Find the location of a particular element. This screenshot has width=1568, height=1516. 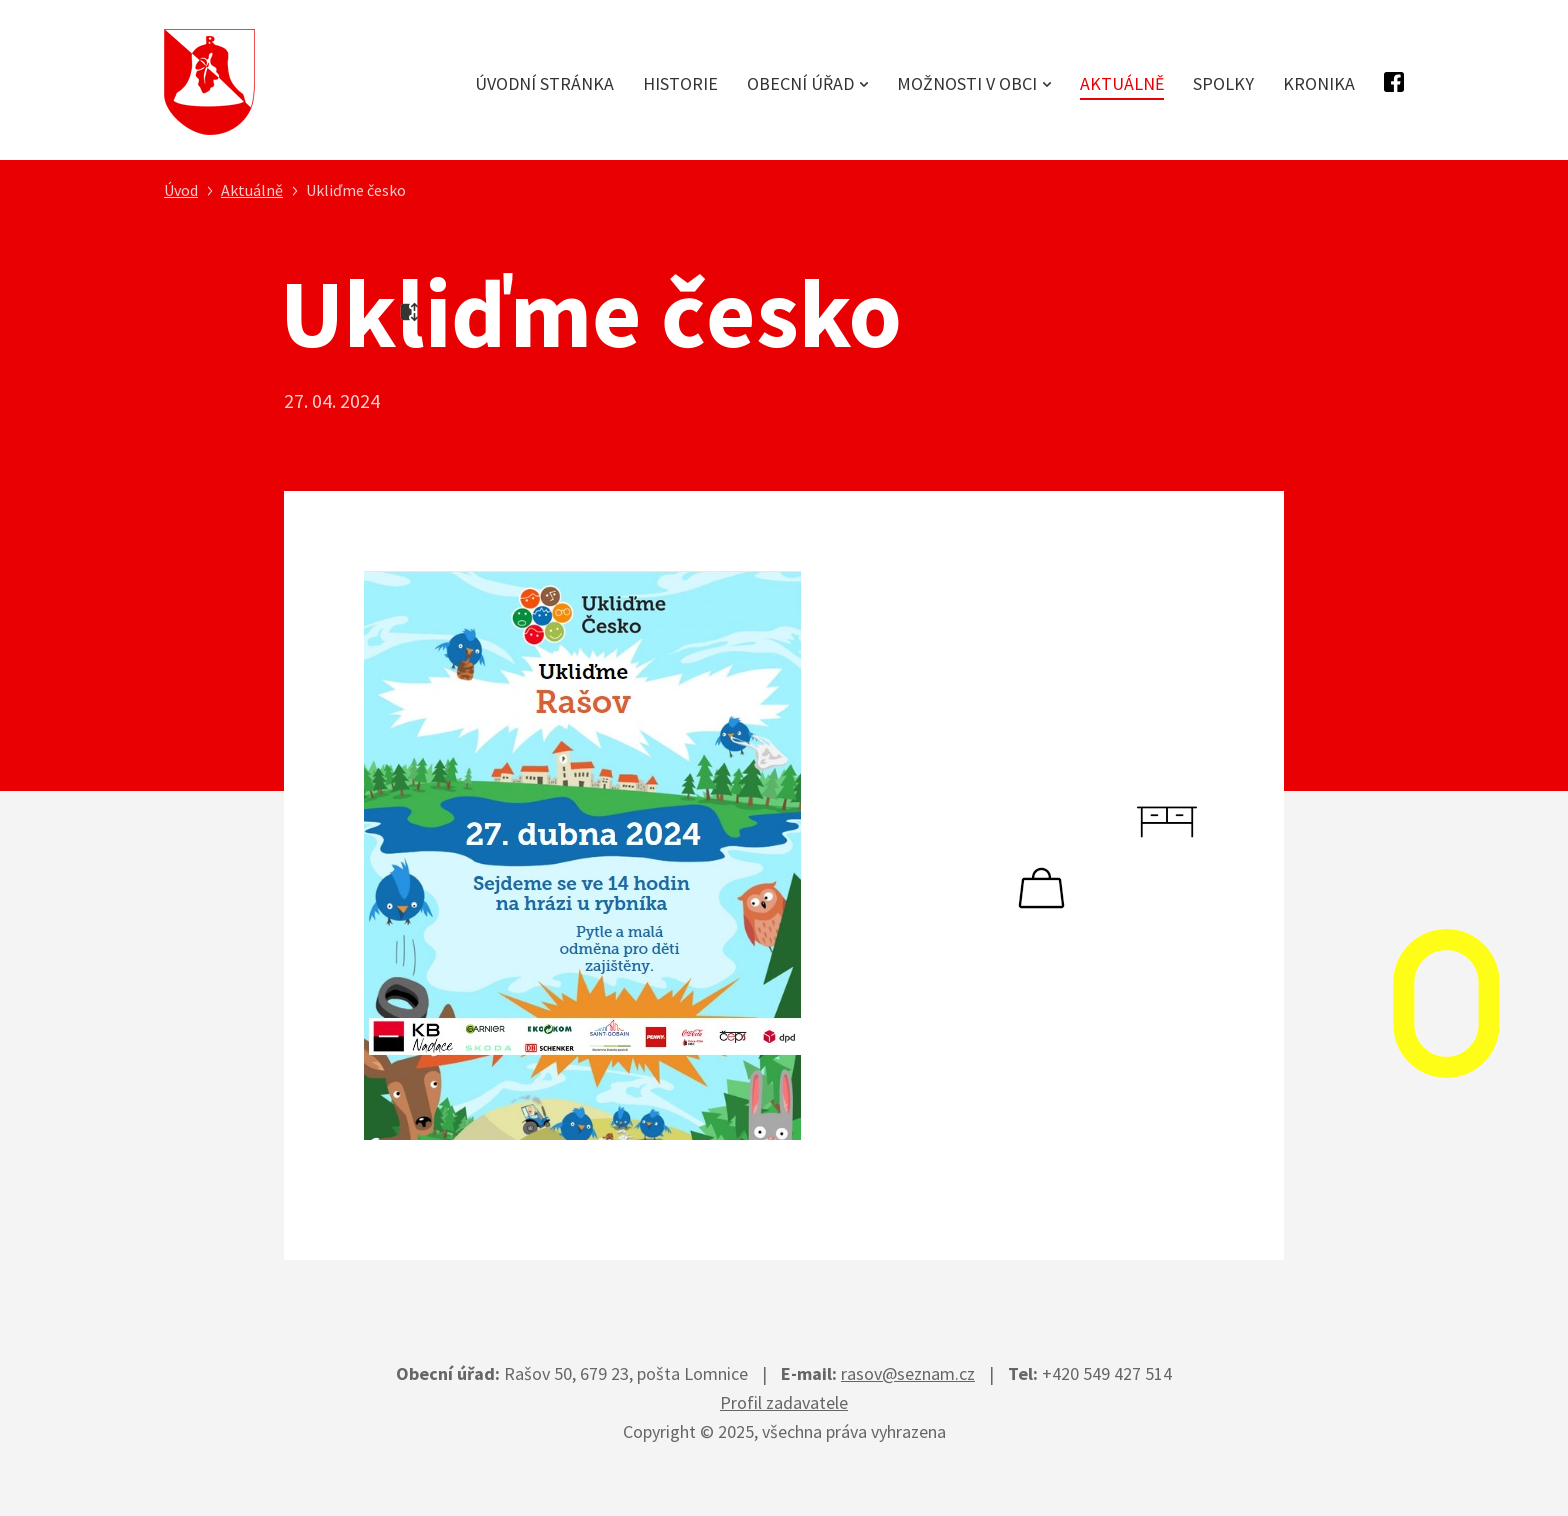

view your shopping bag is located at coordinates (1041, 890).